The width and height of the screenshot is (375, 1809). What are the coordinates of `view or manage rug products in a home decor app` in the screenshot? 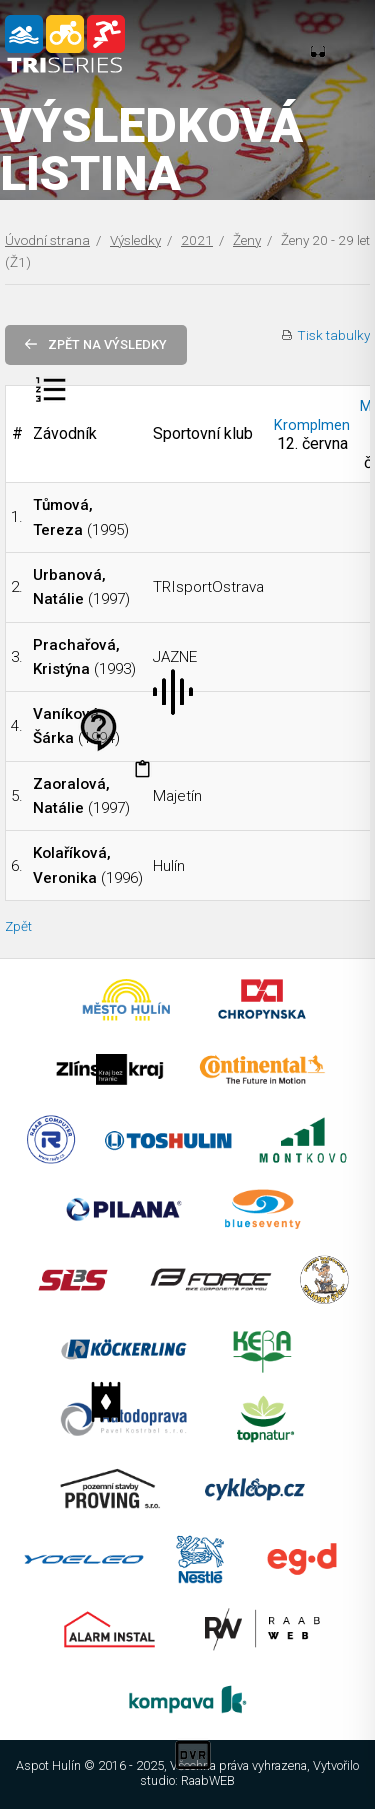 It's located at (106, 1402).